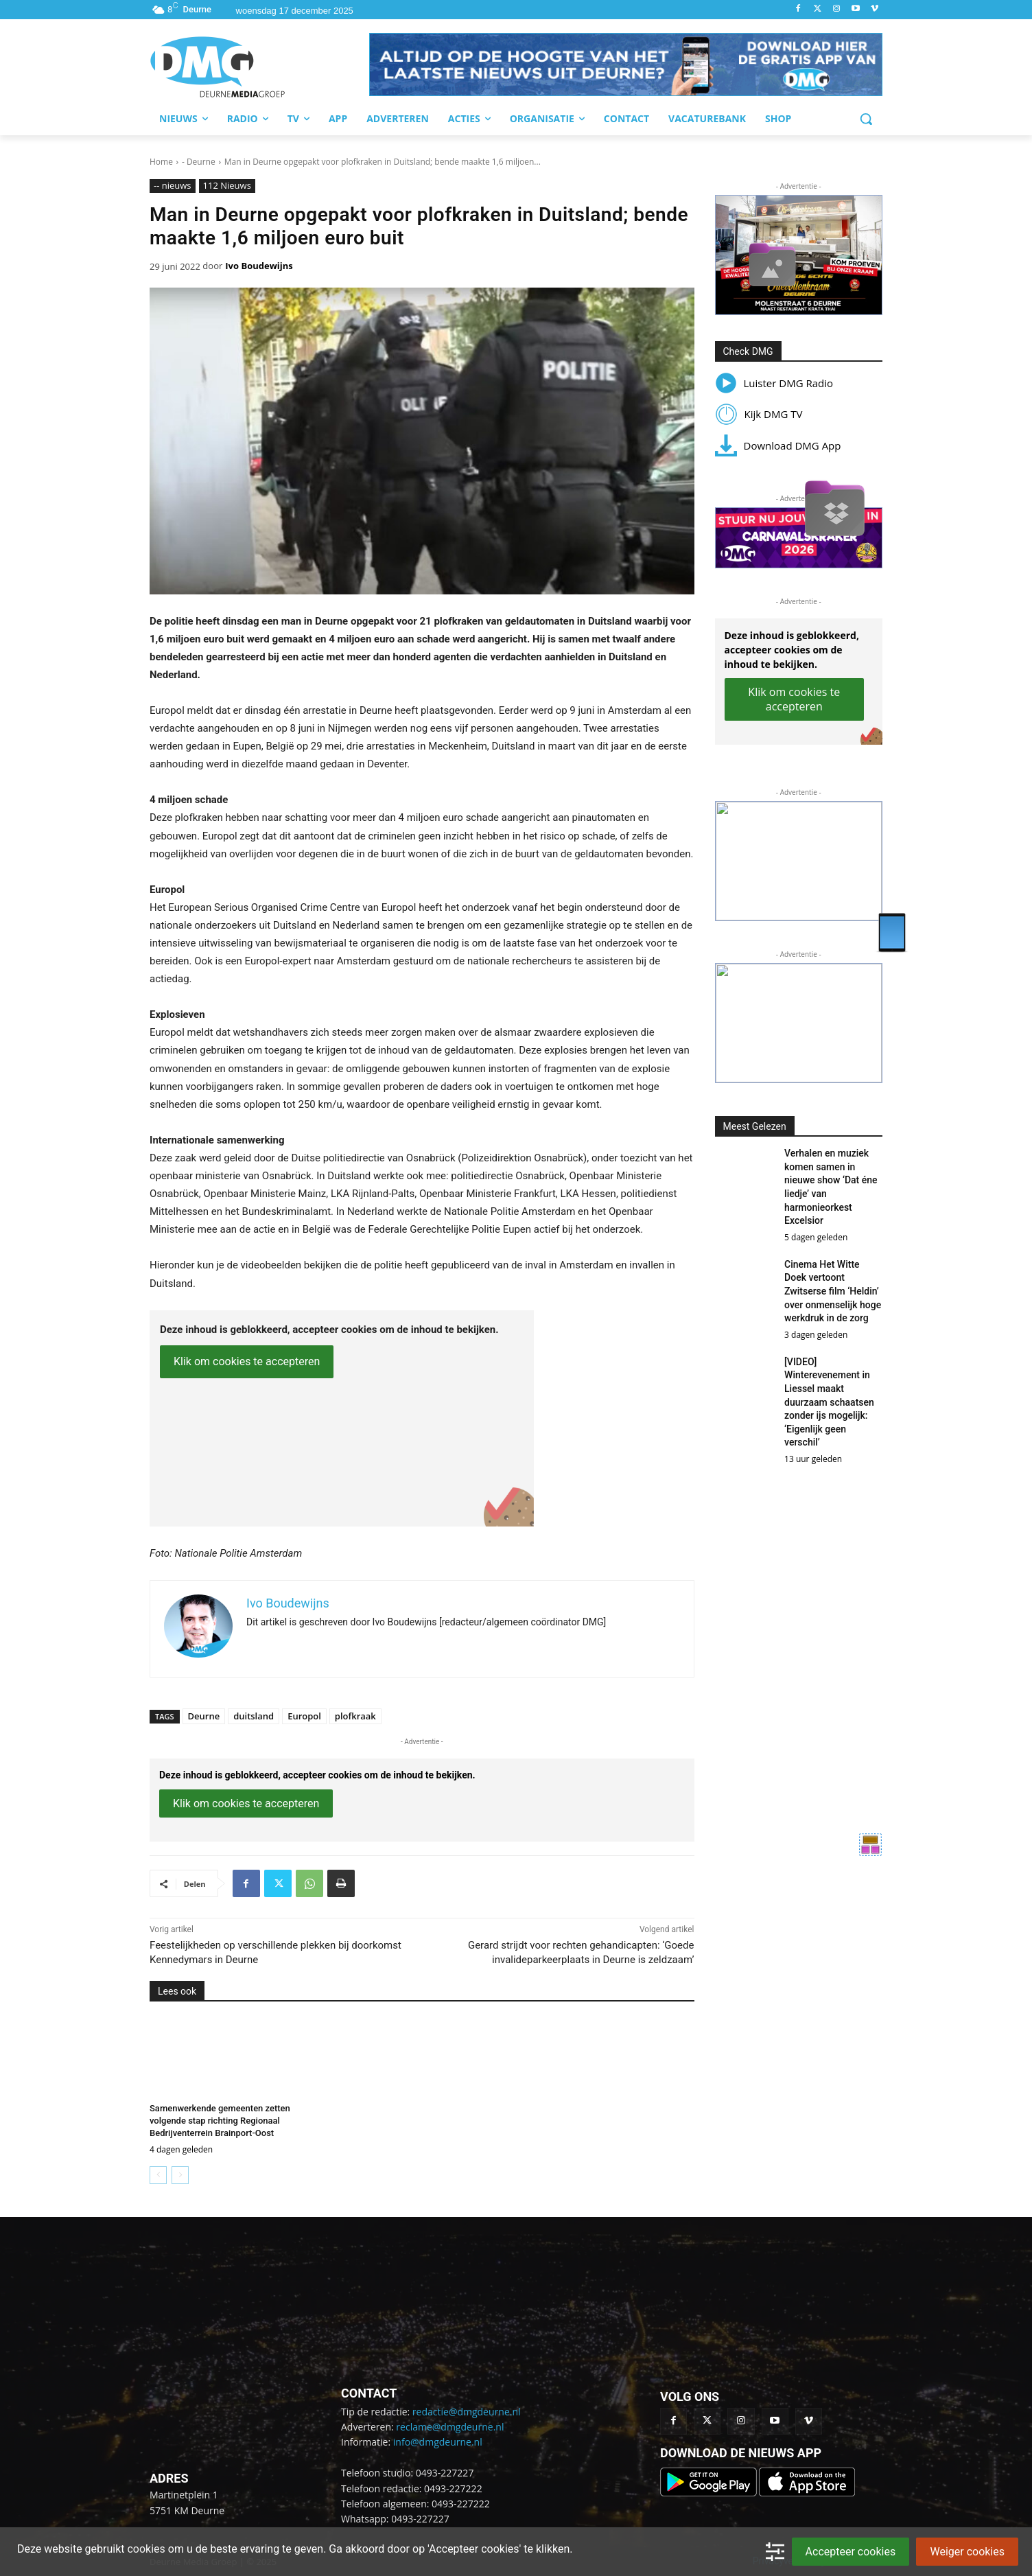 This screenshot has height=2576, width=1032. What do you see at coordinates (772, 264) in the screenshot?
I see `open your pictures folder` at bounding box center [772, 264].